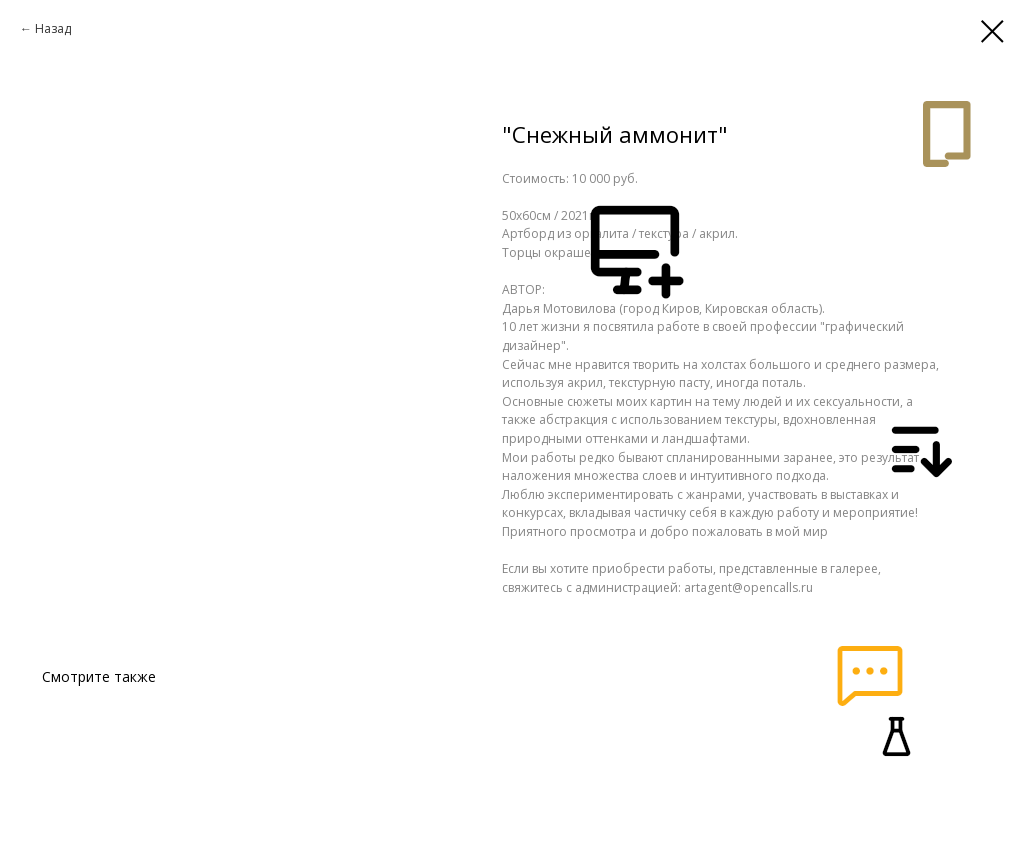  I want to click on add a new desktop device, so click(635, 250).